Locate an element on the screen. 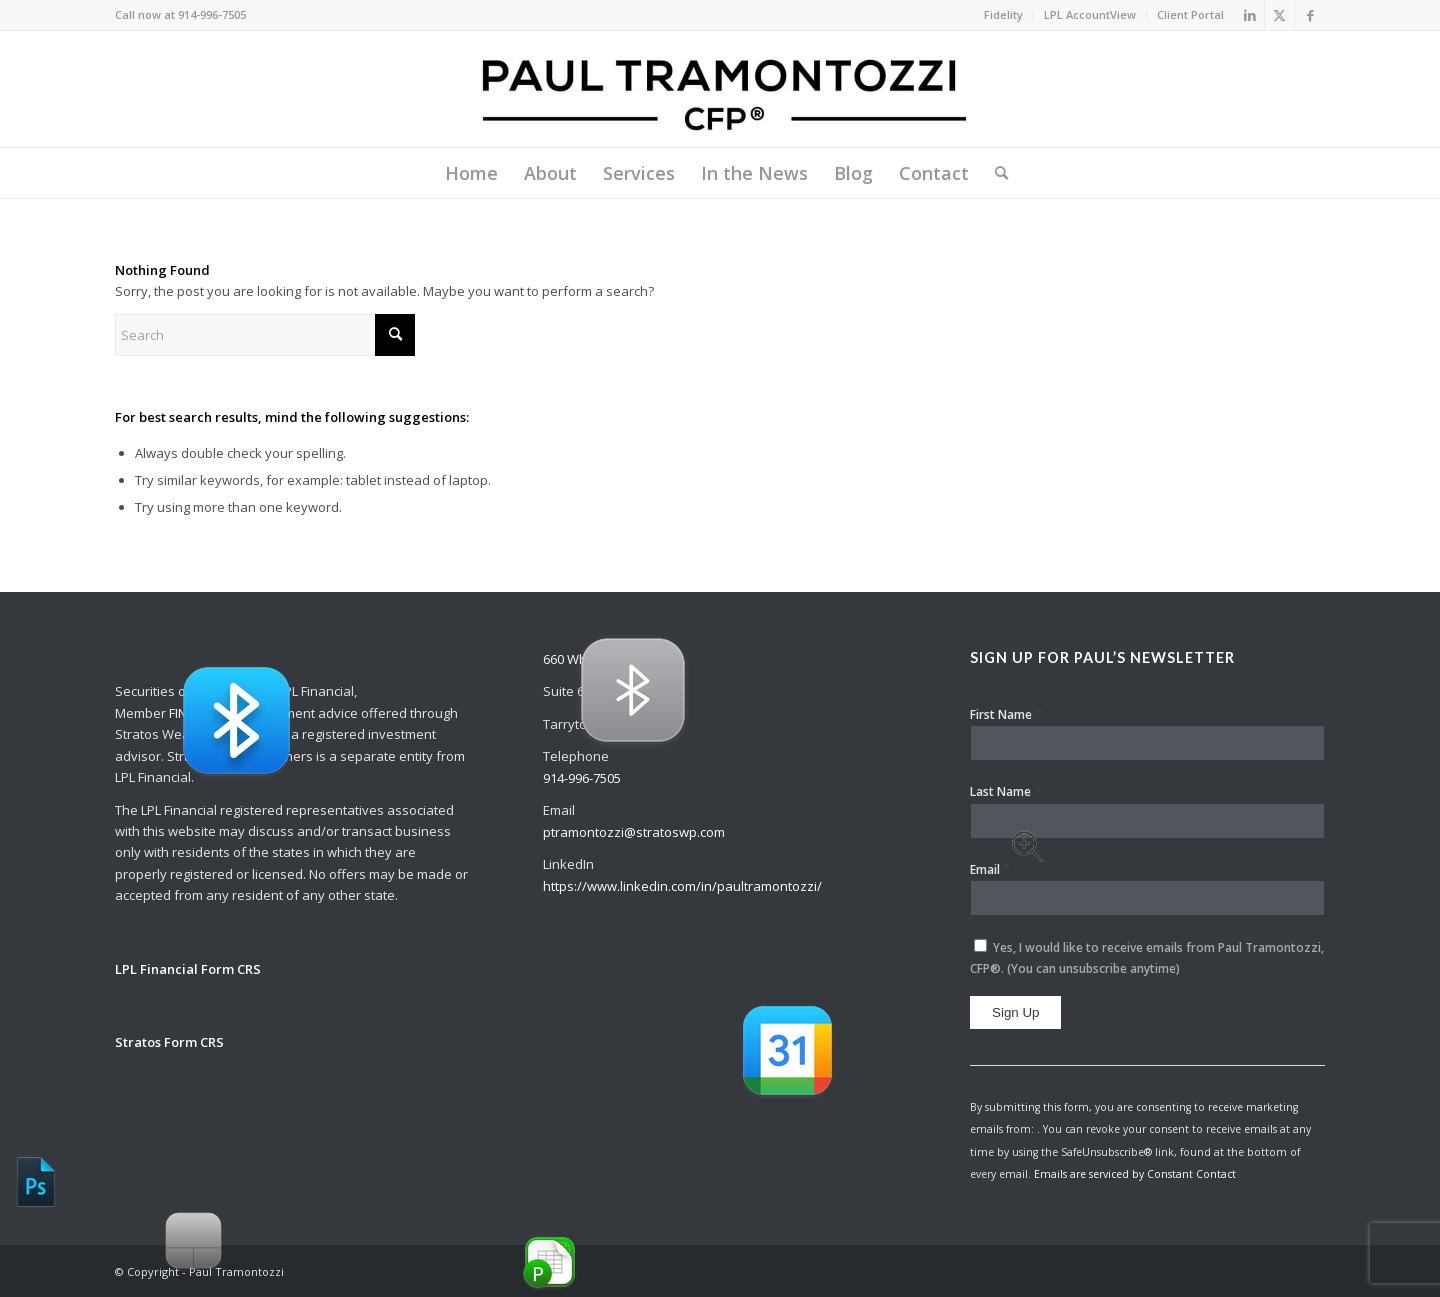 The image size is (1440, 1297). bluetooth is currently disabled or inactive is located at coordinates (633, 692).